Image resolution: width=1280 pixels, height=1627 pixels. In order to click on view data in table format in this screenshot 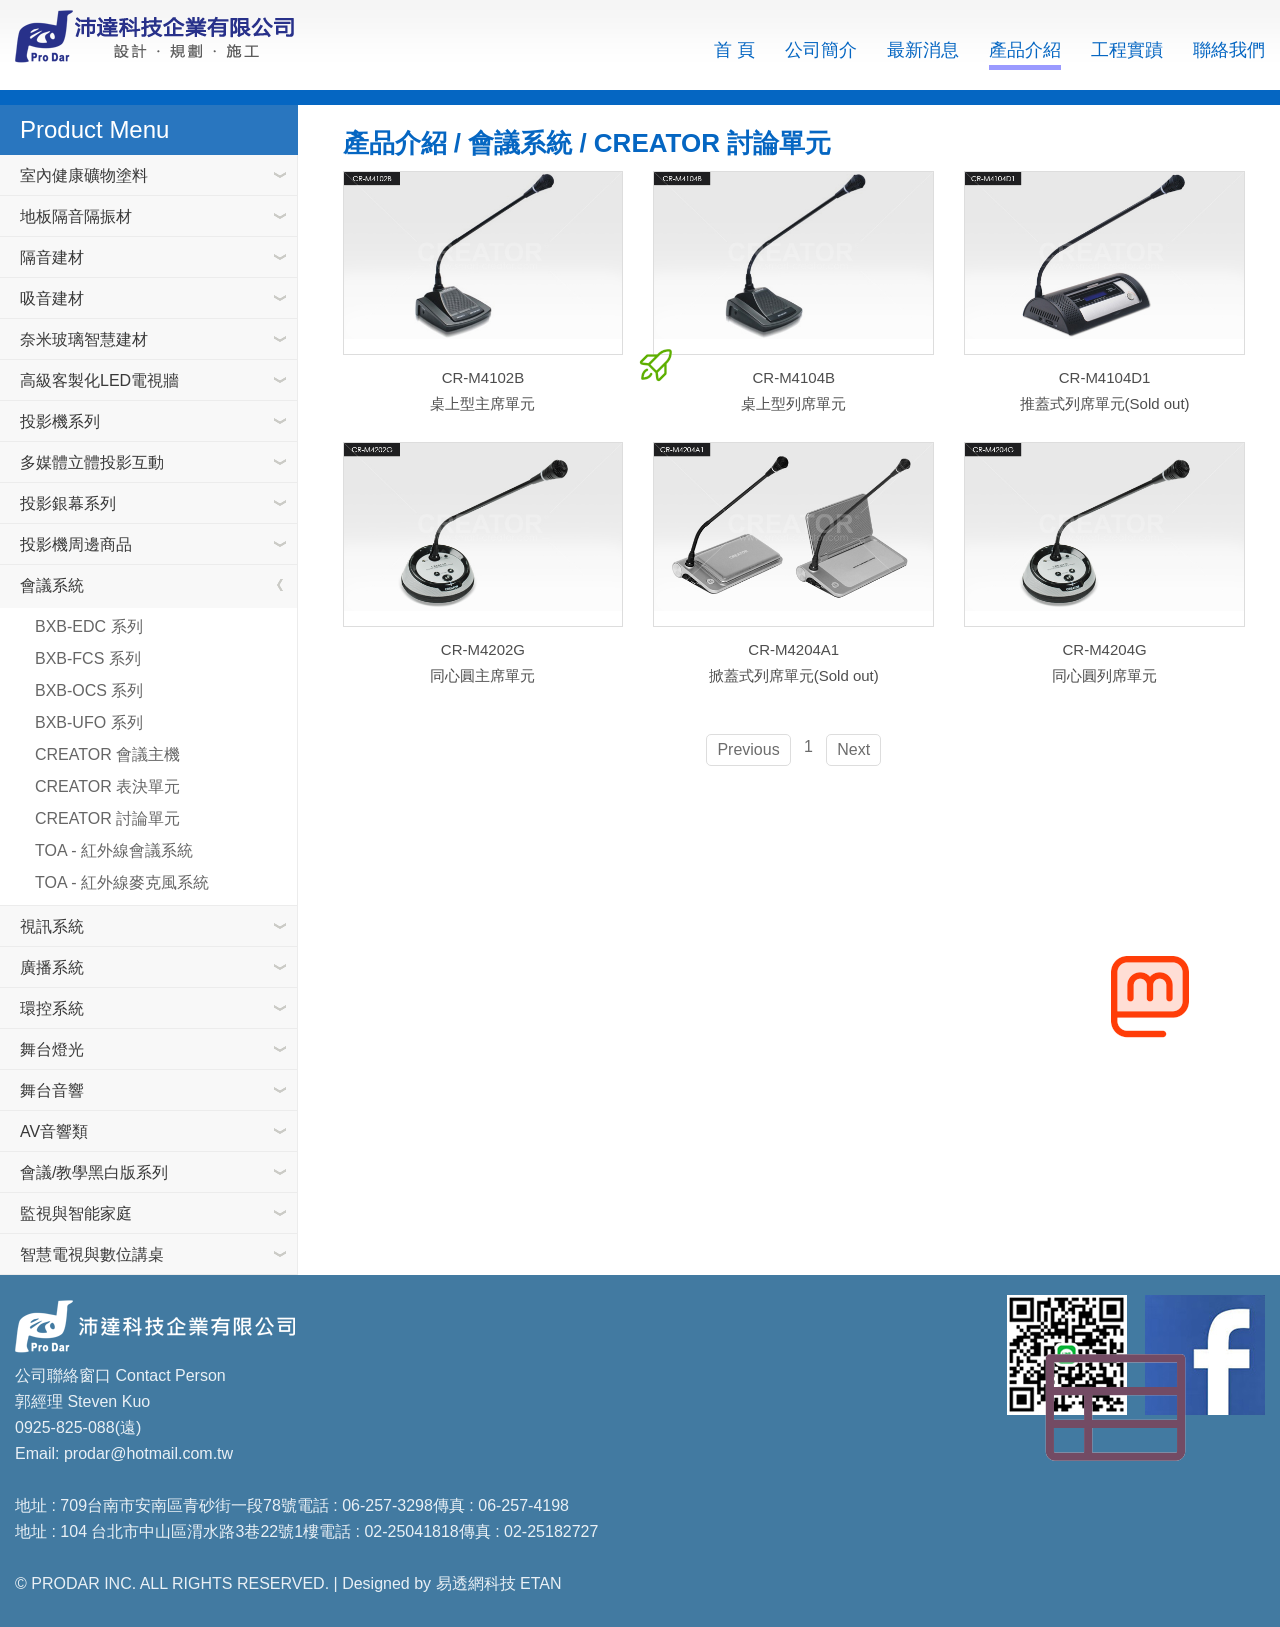, I will do `click(1115, 1407)`.